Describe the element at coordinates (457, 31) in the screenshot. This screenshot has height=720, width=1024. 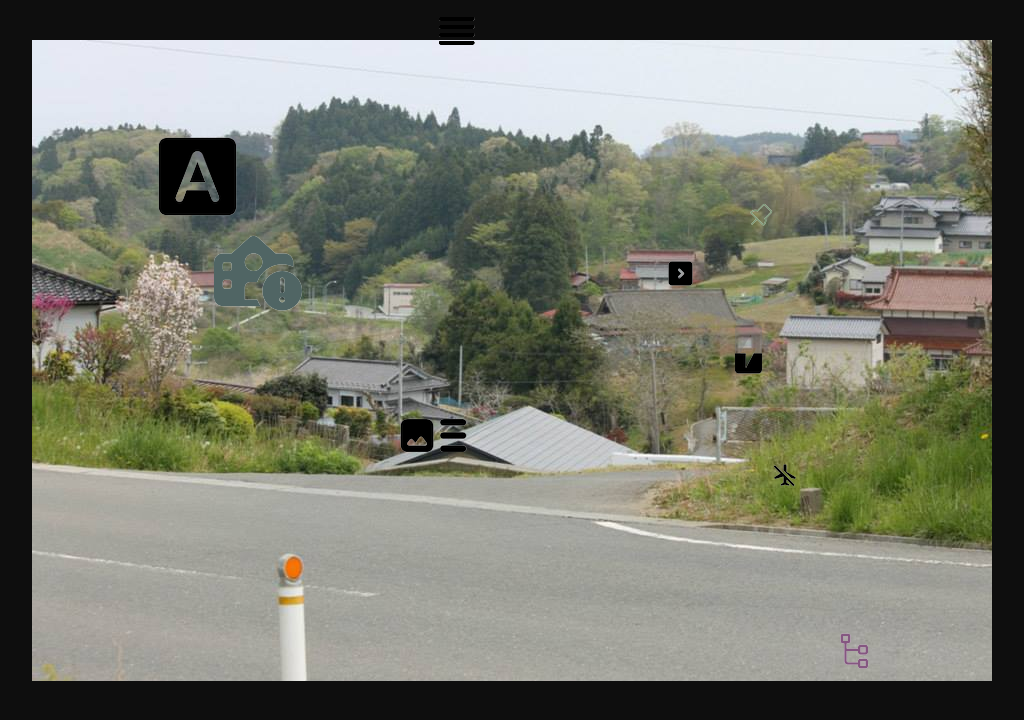
I see `open navigation menu` at that location.